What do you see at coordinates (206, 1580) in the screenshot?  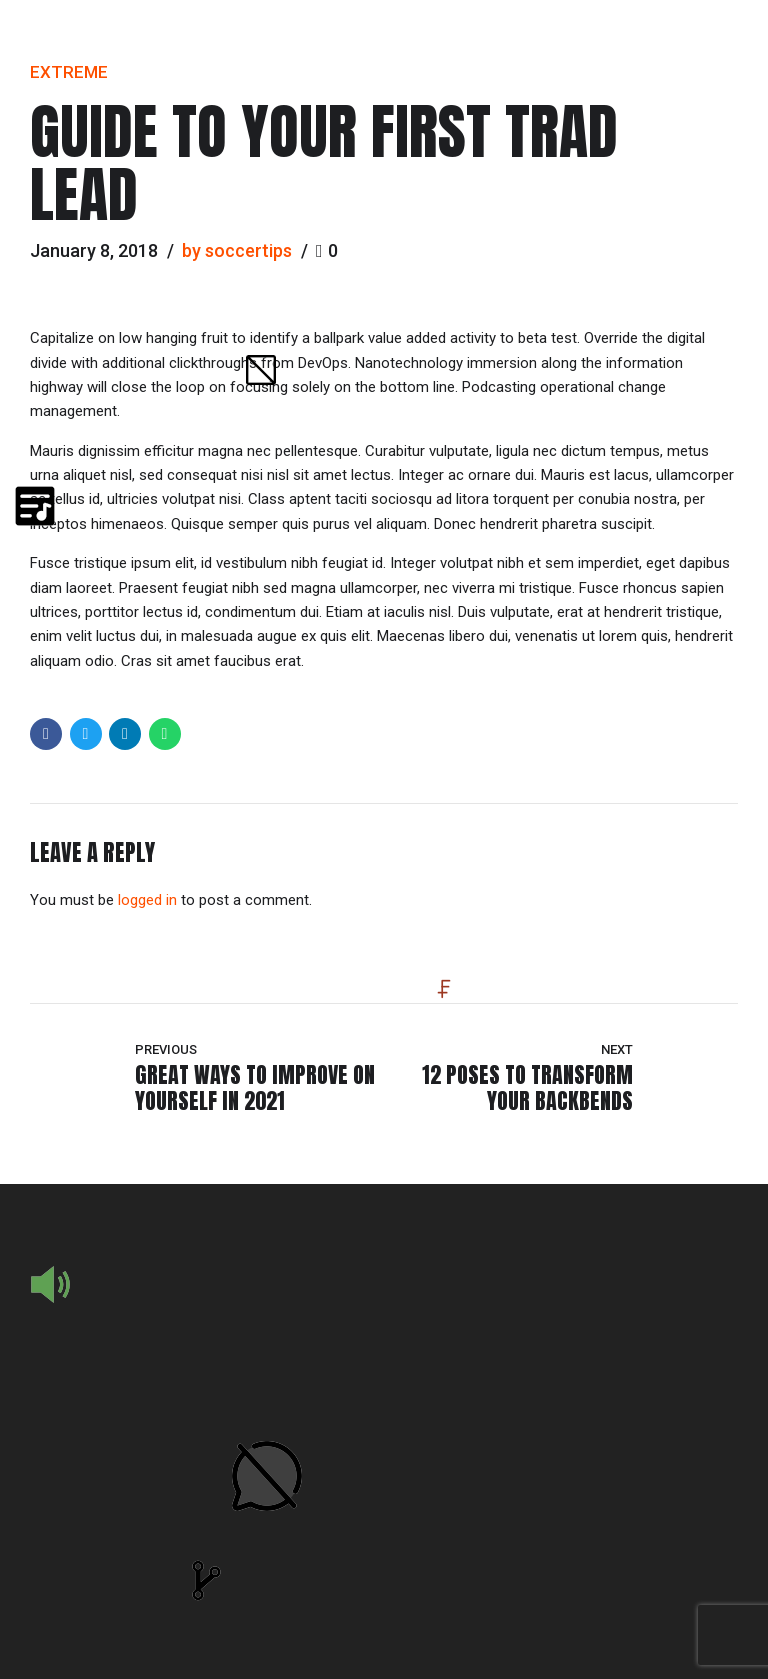 I see `view repository branches` at bounding box center [206, 1580].